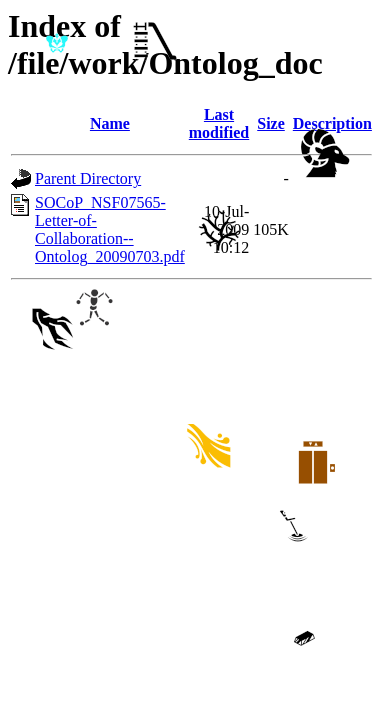 The width and height of the screenshot is (375, 720). What do you see at coordinates (94, 307) in the screenshot?
I see `access puppet or marionette controls` at bounding box center [94, 307].